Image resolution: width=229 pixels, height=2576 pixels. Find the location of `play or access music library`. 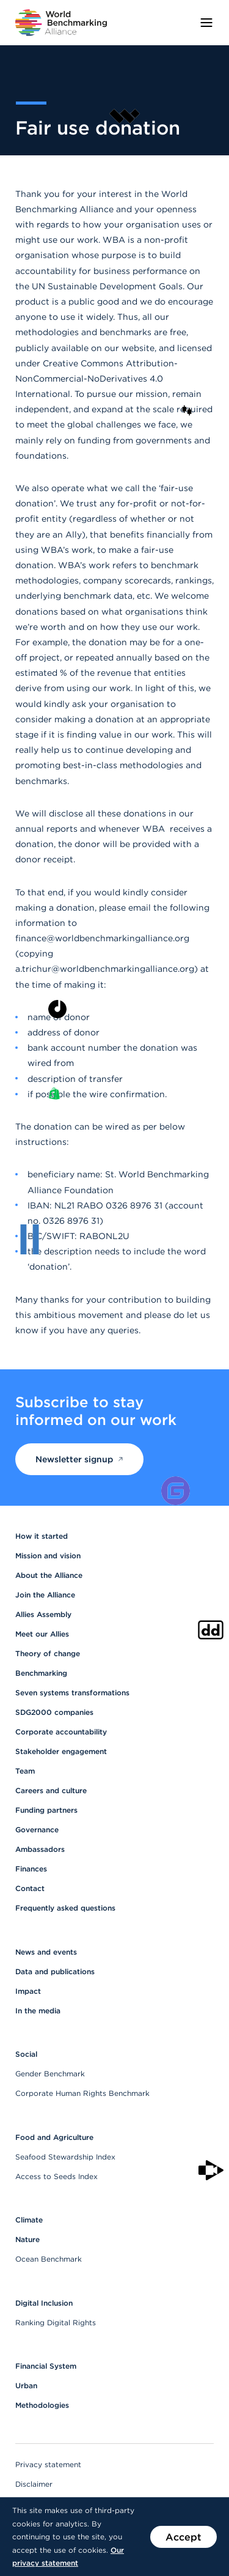

play or access music library is located at coordinates (57, 1009).